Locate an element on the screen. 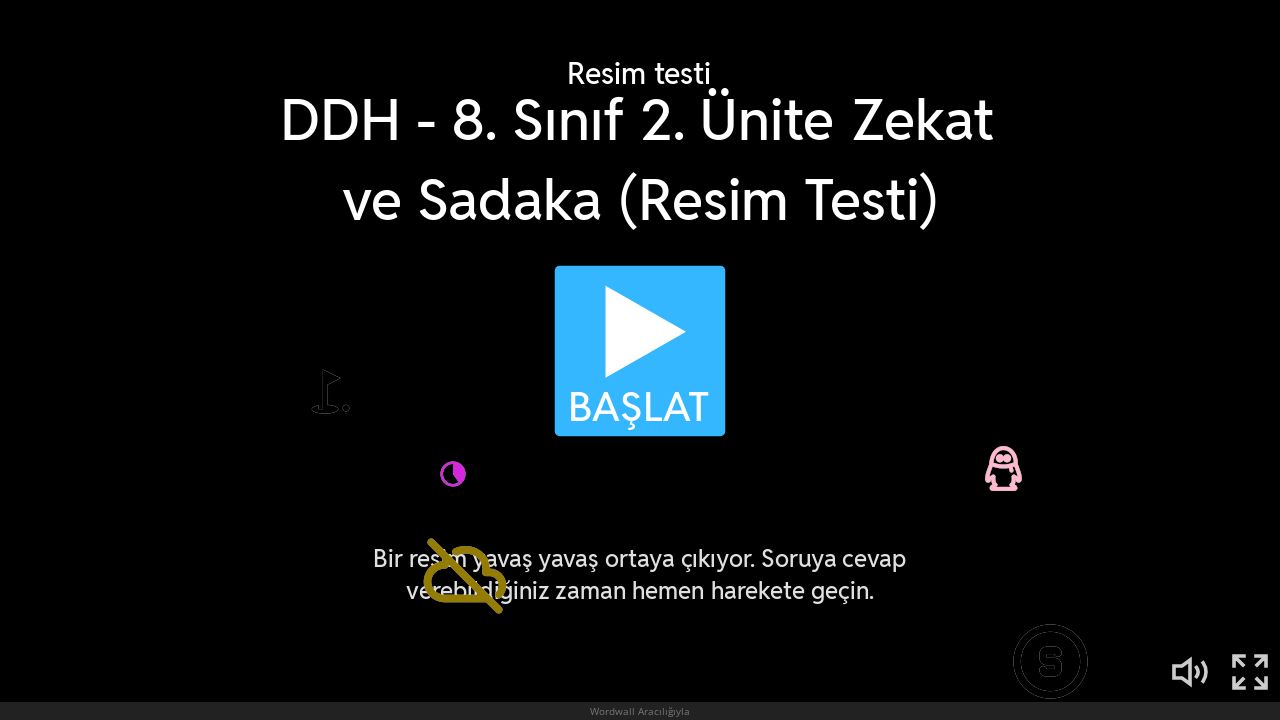 The height and width of the screenshot is (720, 1280). indicates south direction on a map is located at coordinates (1050, 661).